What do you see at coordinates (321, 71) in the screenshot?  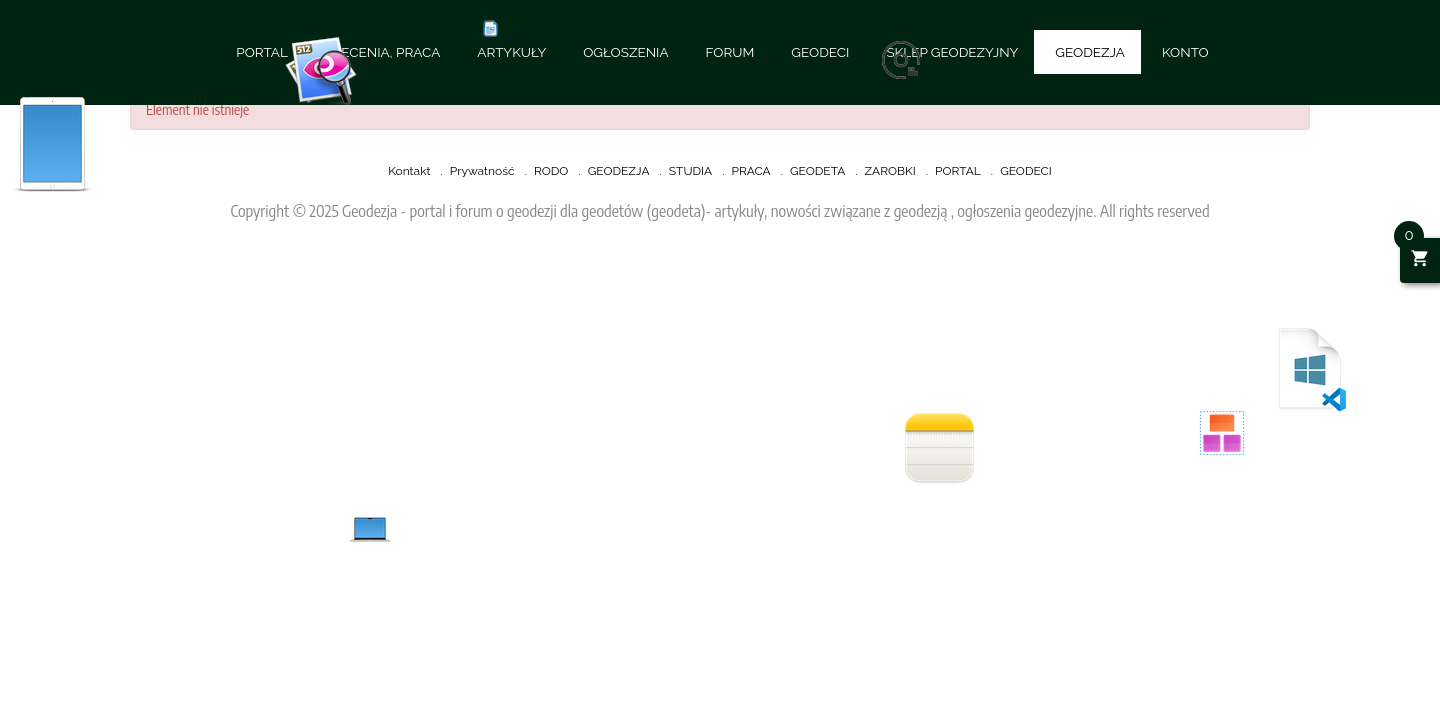 I see `test or preview quick look functionality` at bounding box center [321, 71].